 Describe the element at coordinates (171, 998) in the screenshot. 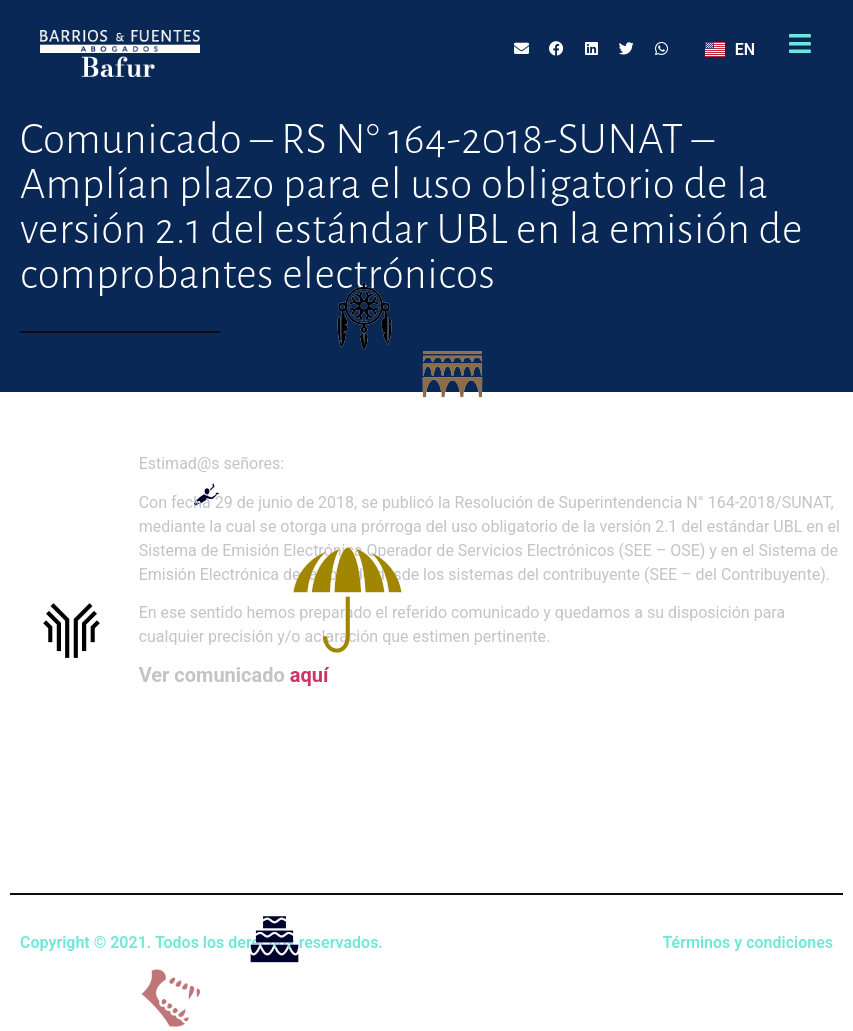

I see `jawbone item in a game inventory` at that location.